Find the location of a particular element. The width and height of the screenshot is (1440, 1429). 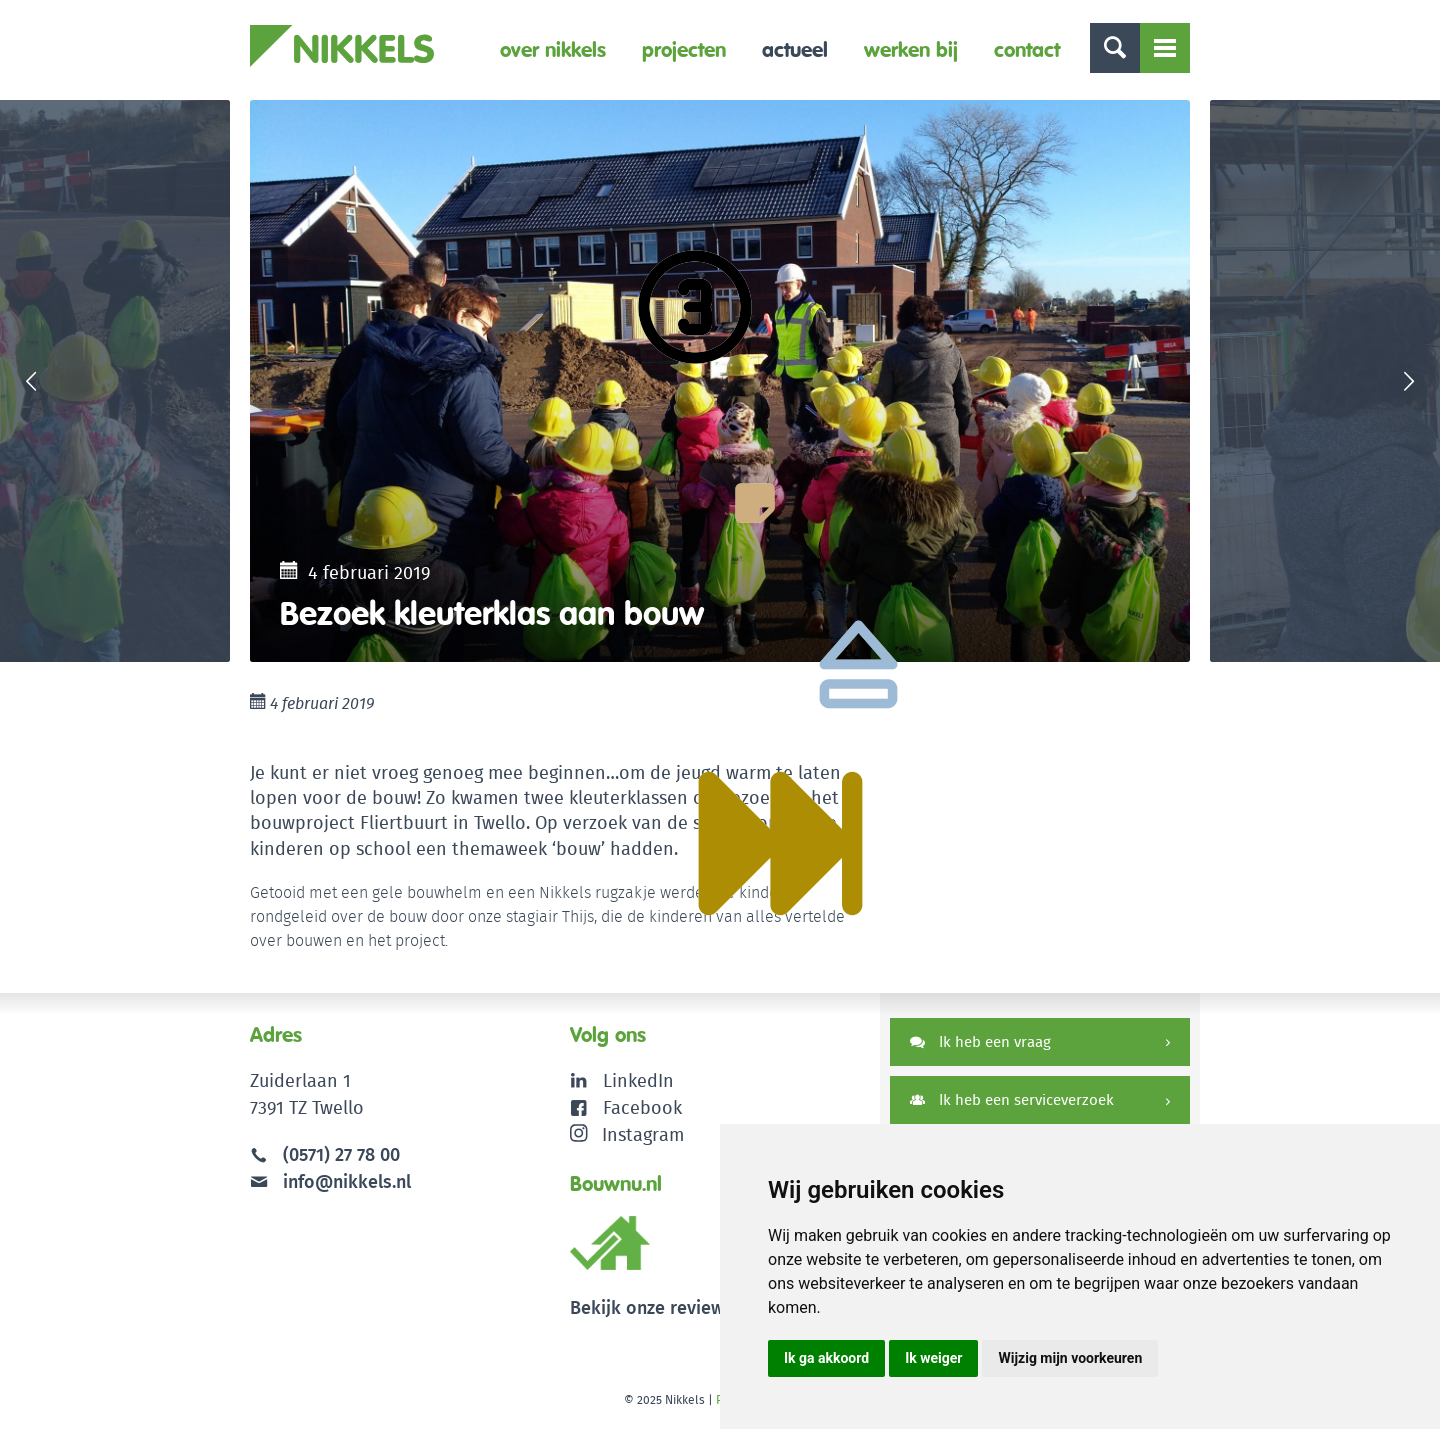

create a new note is located at coordinates (755, 503).